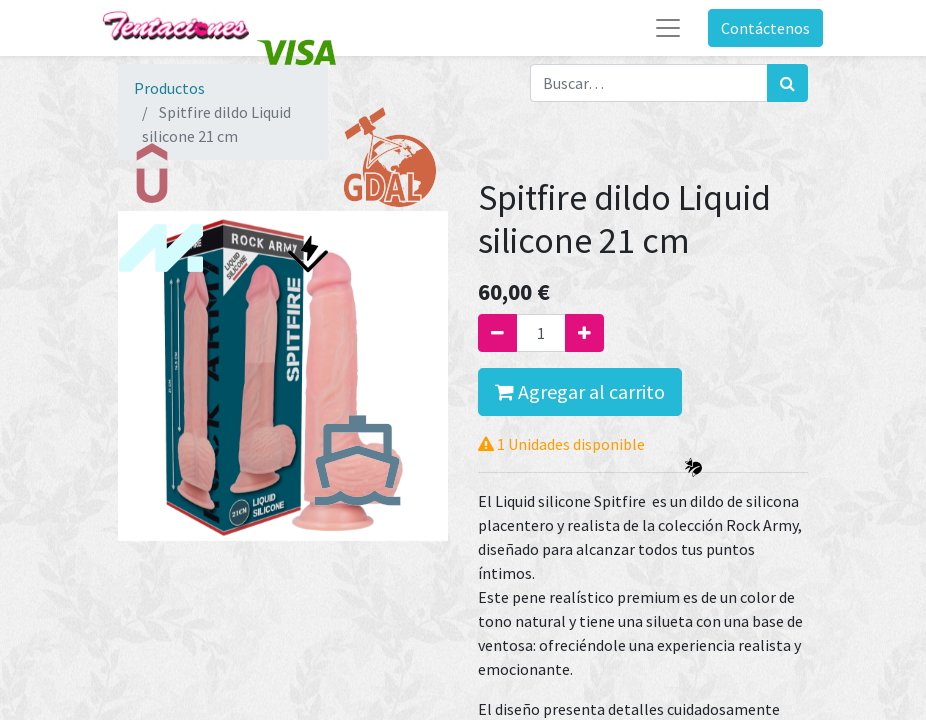  Describe the element at coordinates (152, 173) in the screenshot. I see `open the udemy app` at that location.